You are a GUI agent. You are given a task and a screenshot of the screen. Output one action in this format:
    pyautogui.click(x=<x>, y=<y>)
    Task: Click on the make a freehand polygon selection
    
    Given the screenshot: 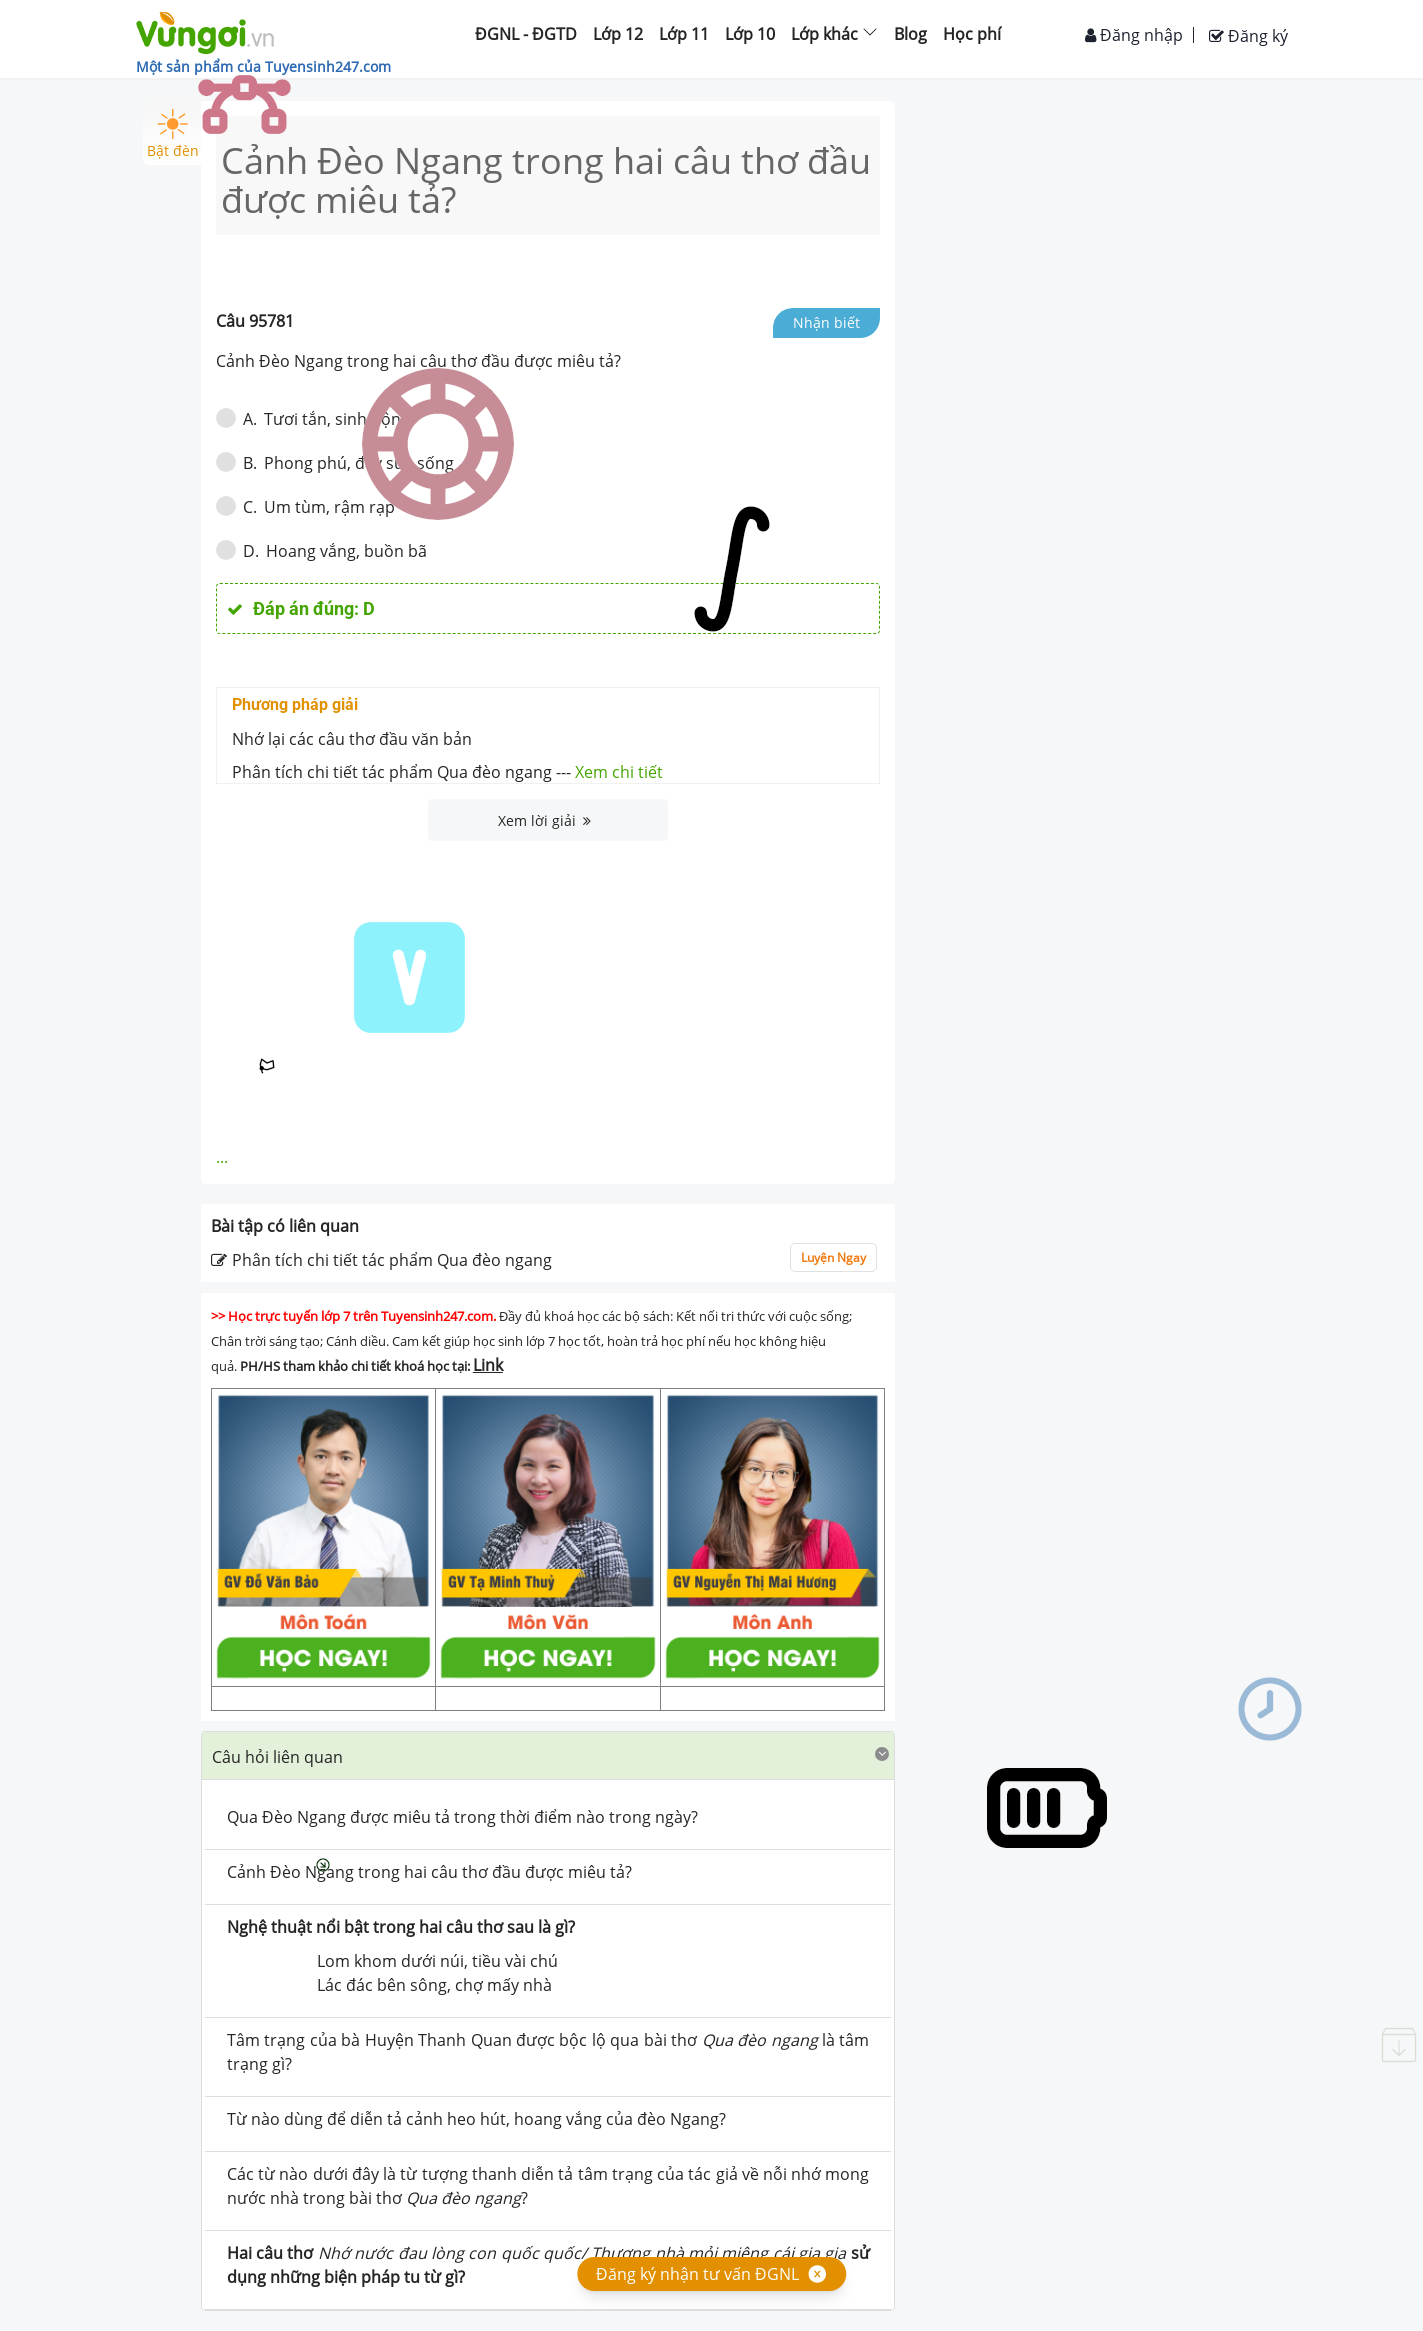 What is the action you would take?
    pyautogui.click(x=267, y=1066)
    